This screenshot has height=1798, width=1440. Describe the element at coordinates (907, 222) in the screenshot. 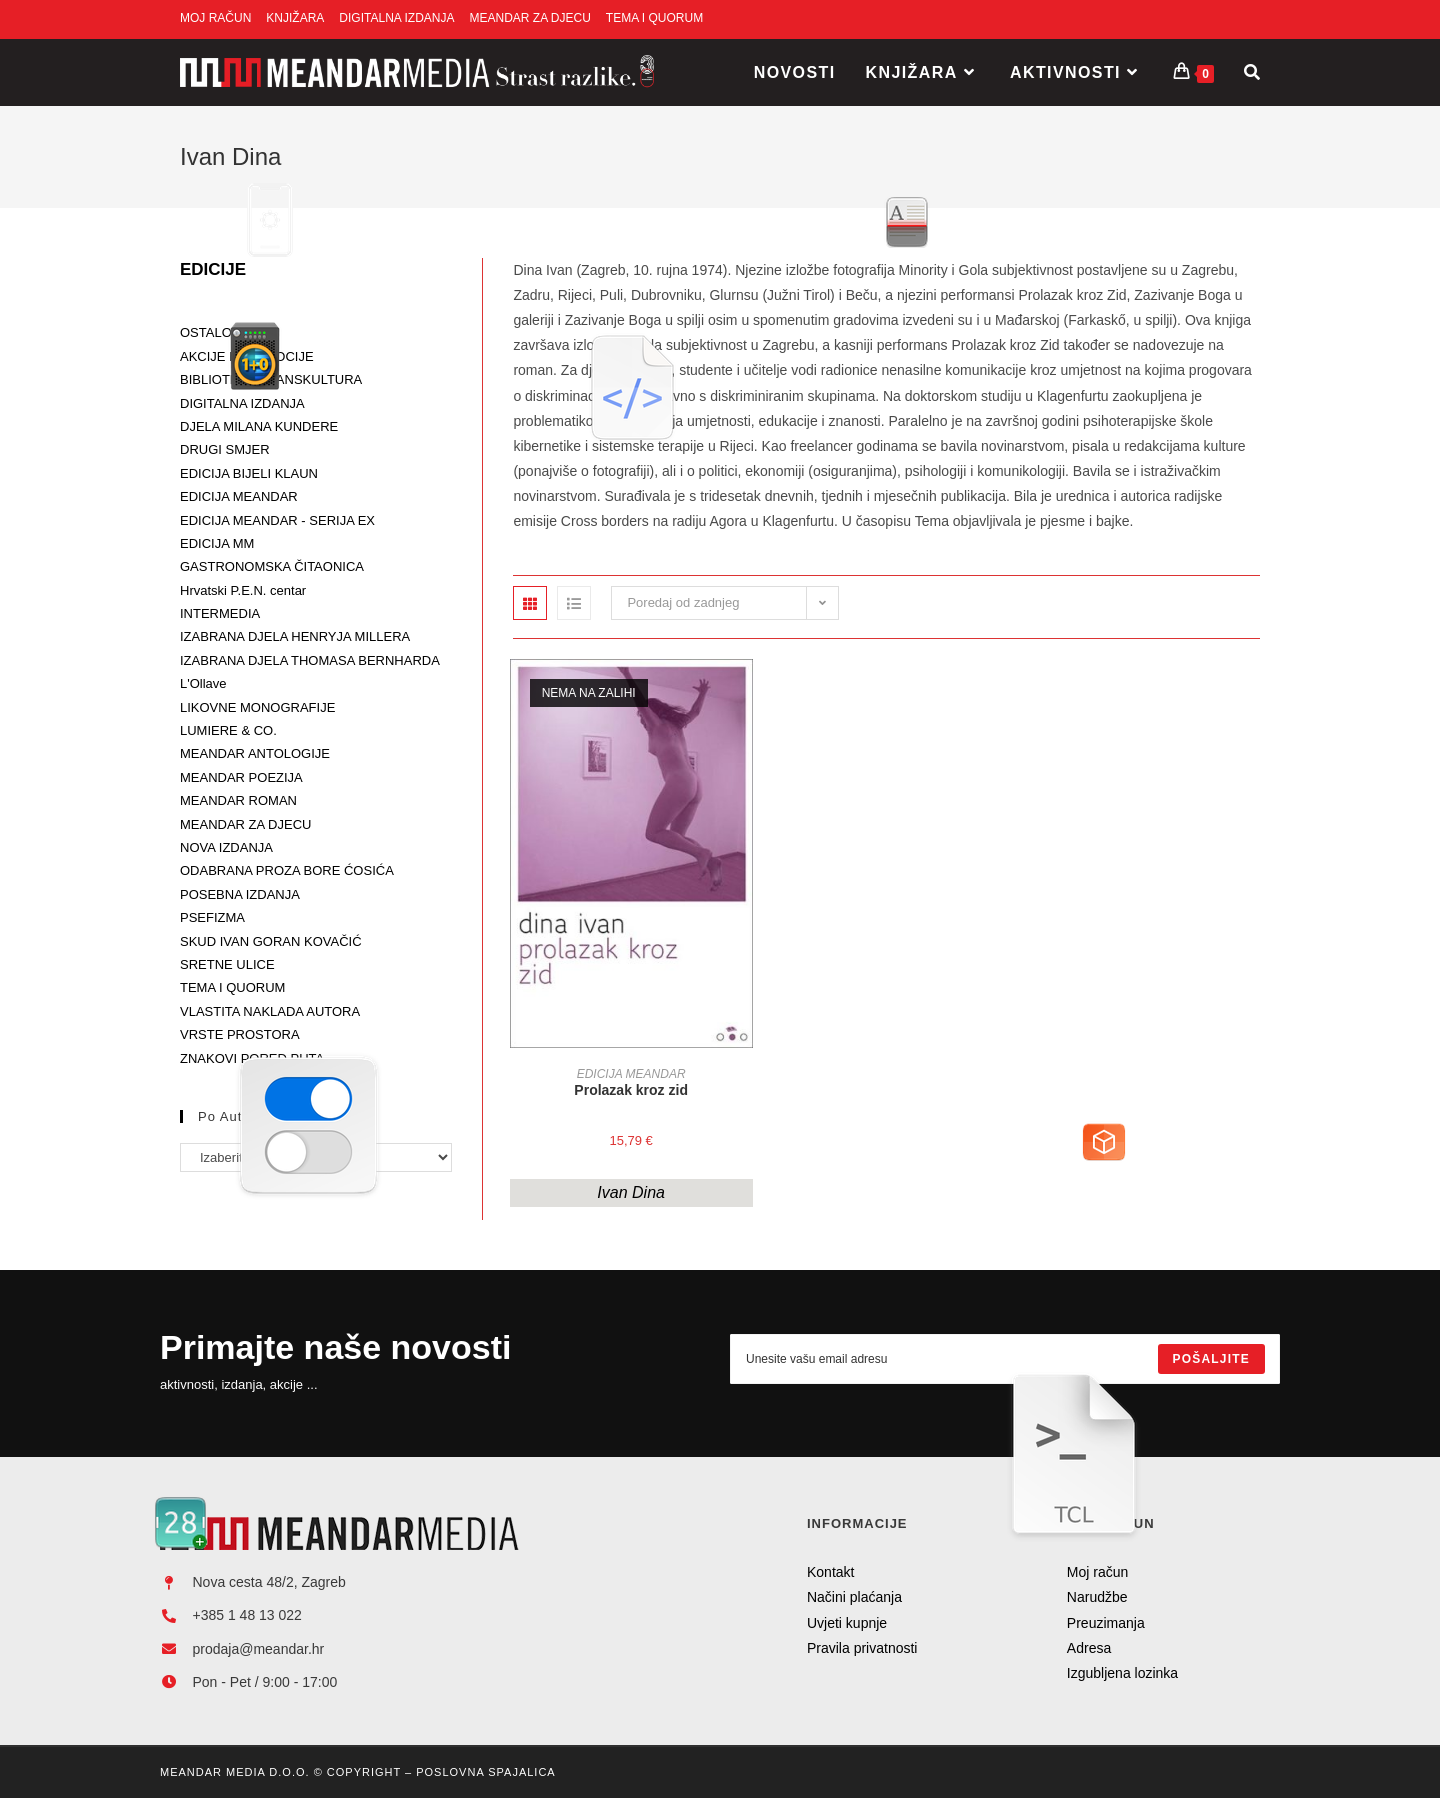

I see `open document scanner app` at that location.